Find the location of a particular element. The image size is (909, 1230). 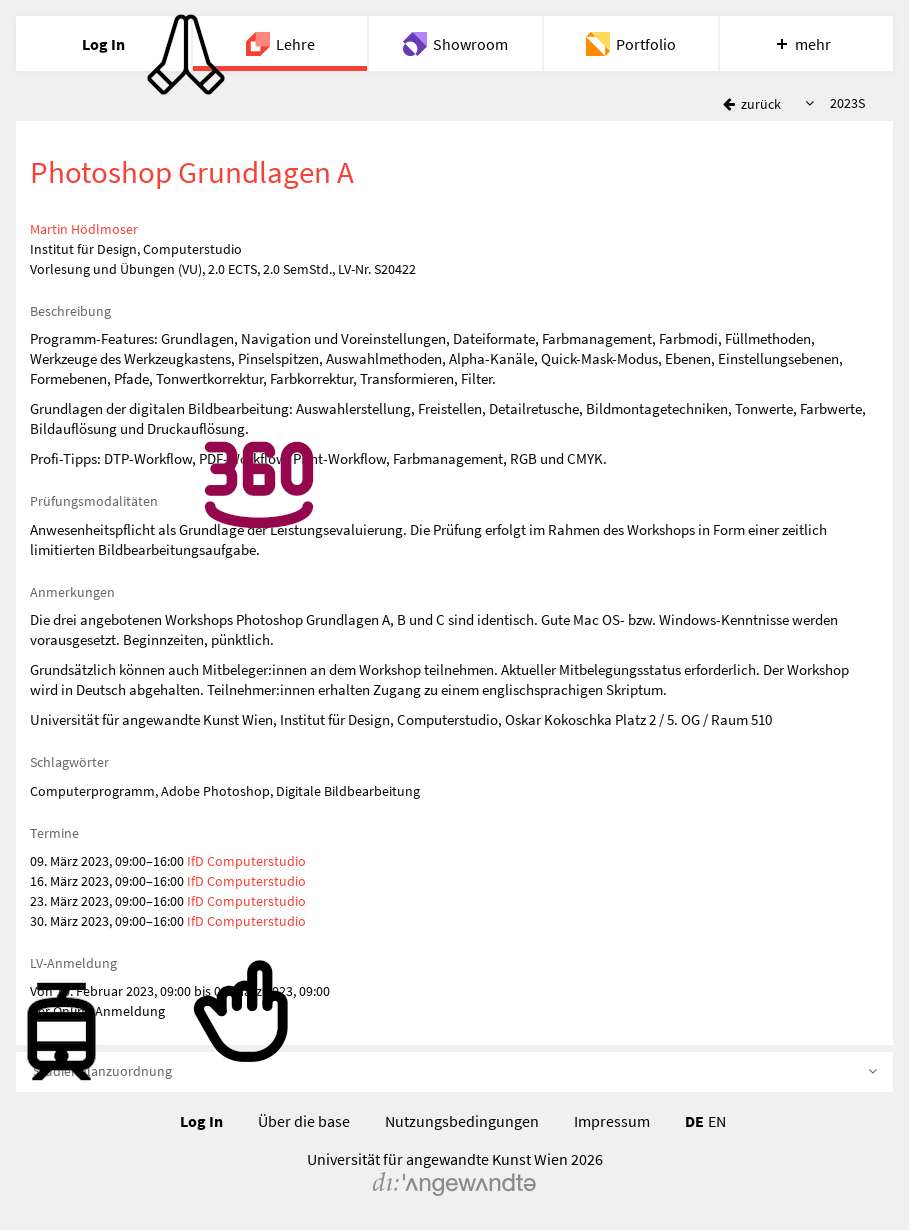

view 360-degree panoramic content is located at coordinates (259, 485).